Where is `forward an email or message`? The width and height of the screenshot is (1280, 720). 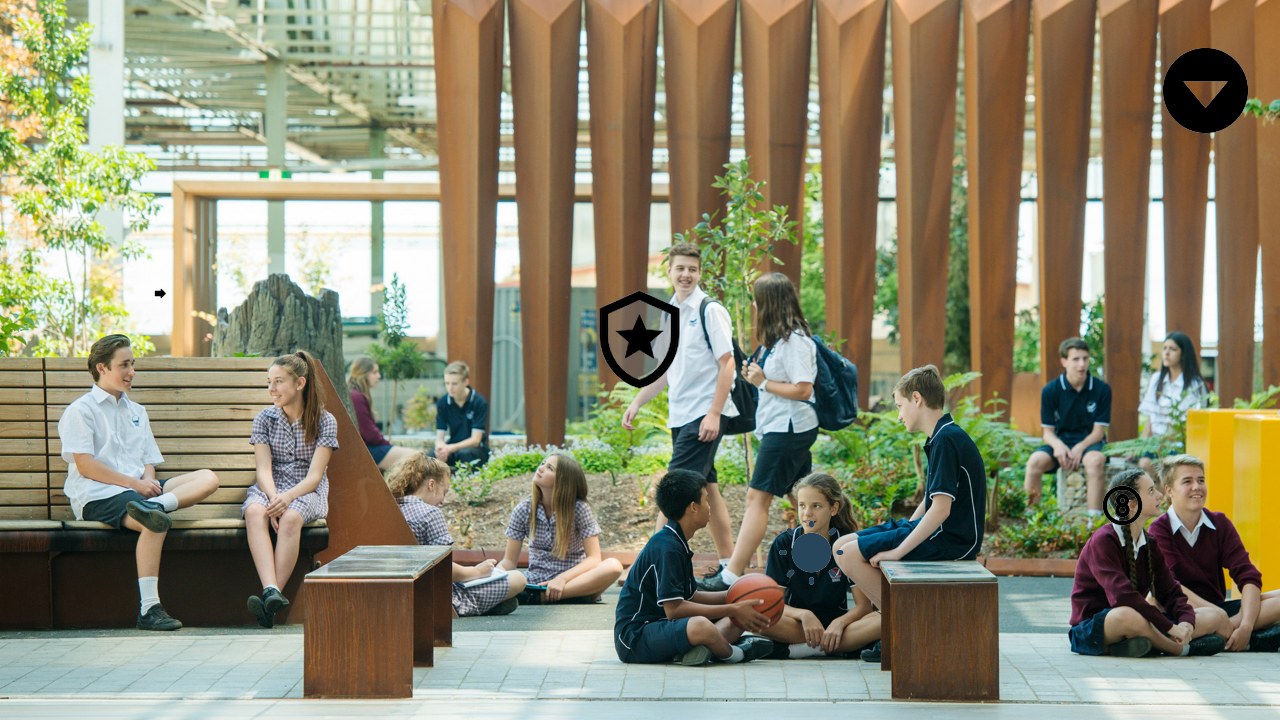 forward an email or message is located at coordinates (160, 293).